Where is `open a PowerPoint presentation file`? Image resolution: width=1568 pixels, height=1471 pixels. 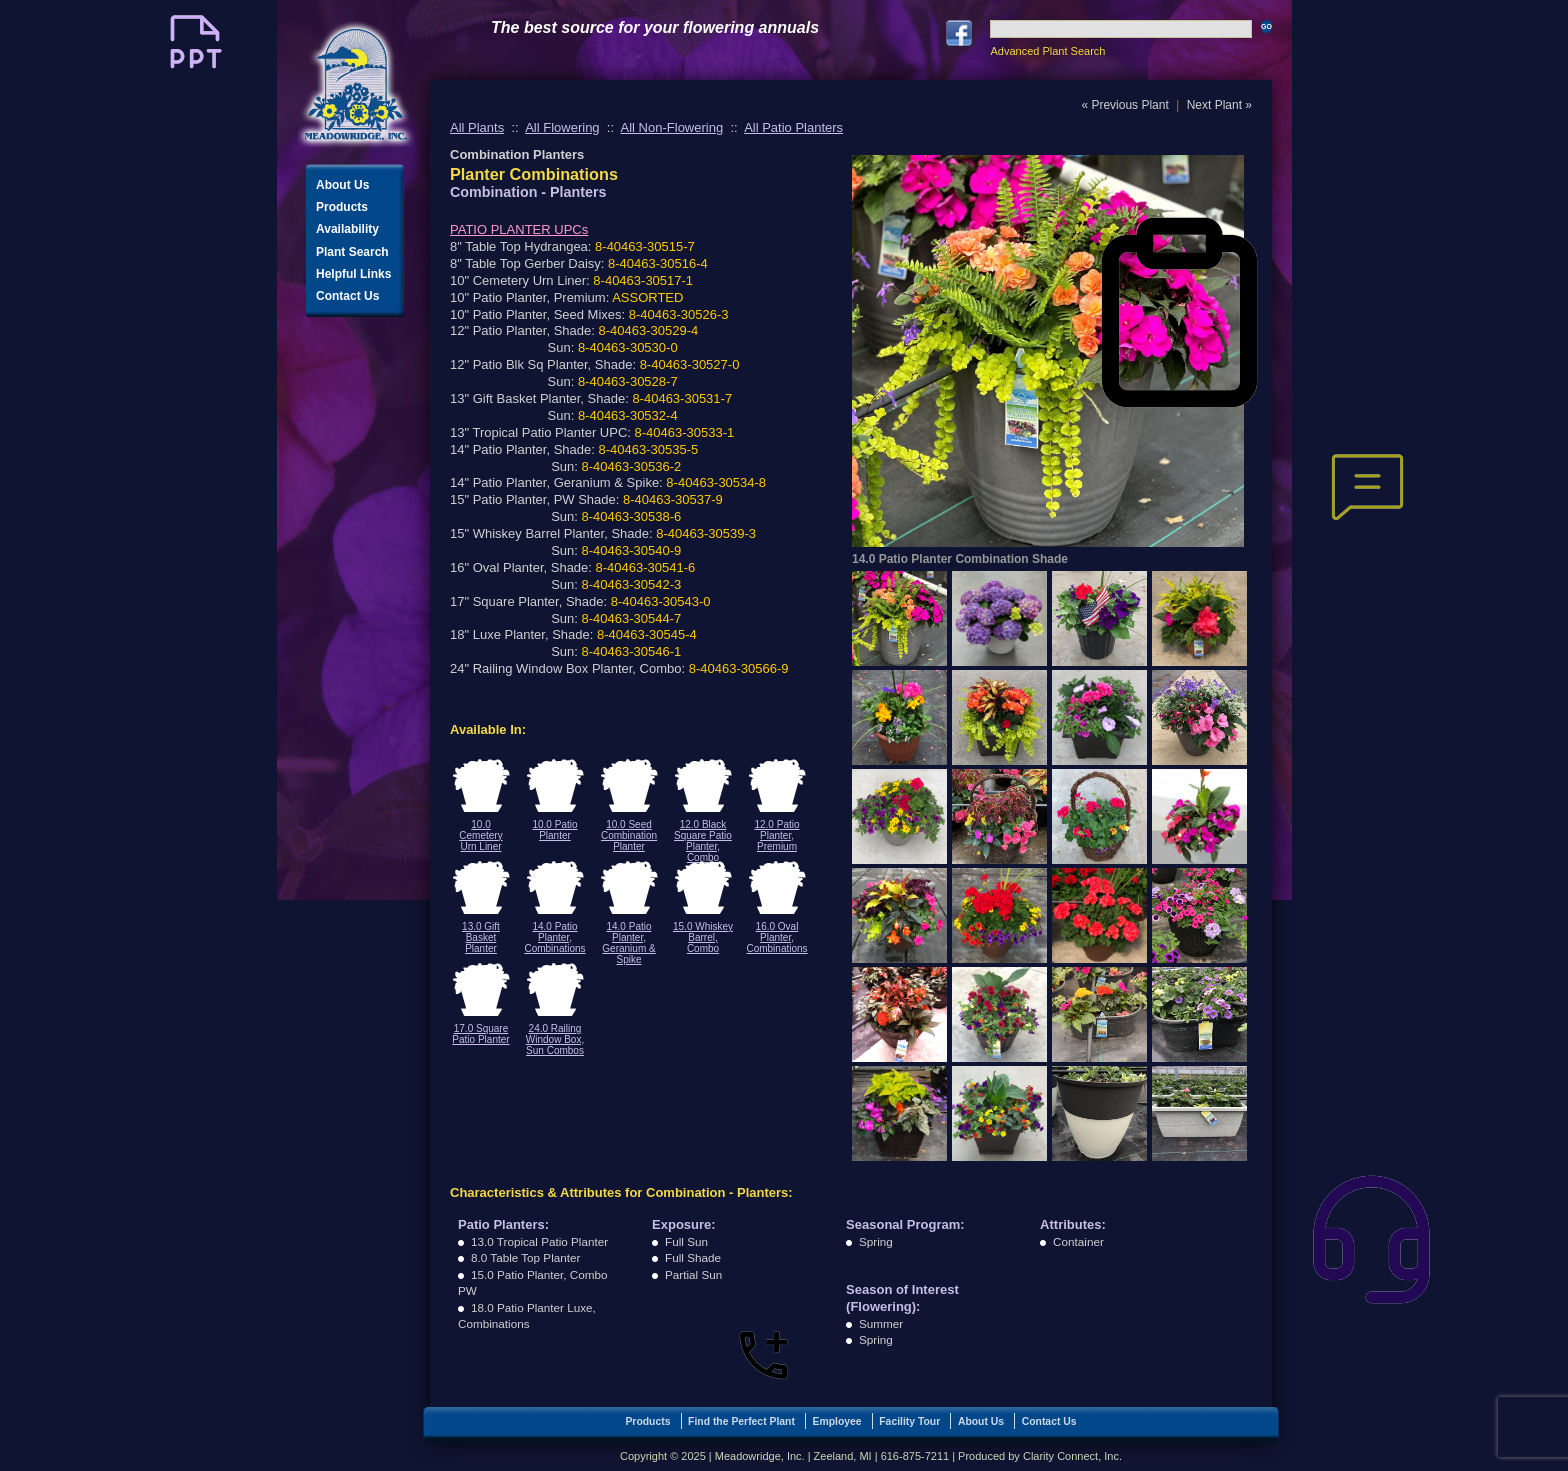
open a PowerPoint presentation file is located at coordinates (195, 44).